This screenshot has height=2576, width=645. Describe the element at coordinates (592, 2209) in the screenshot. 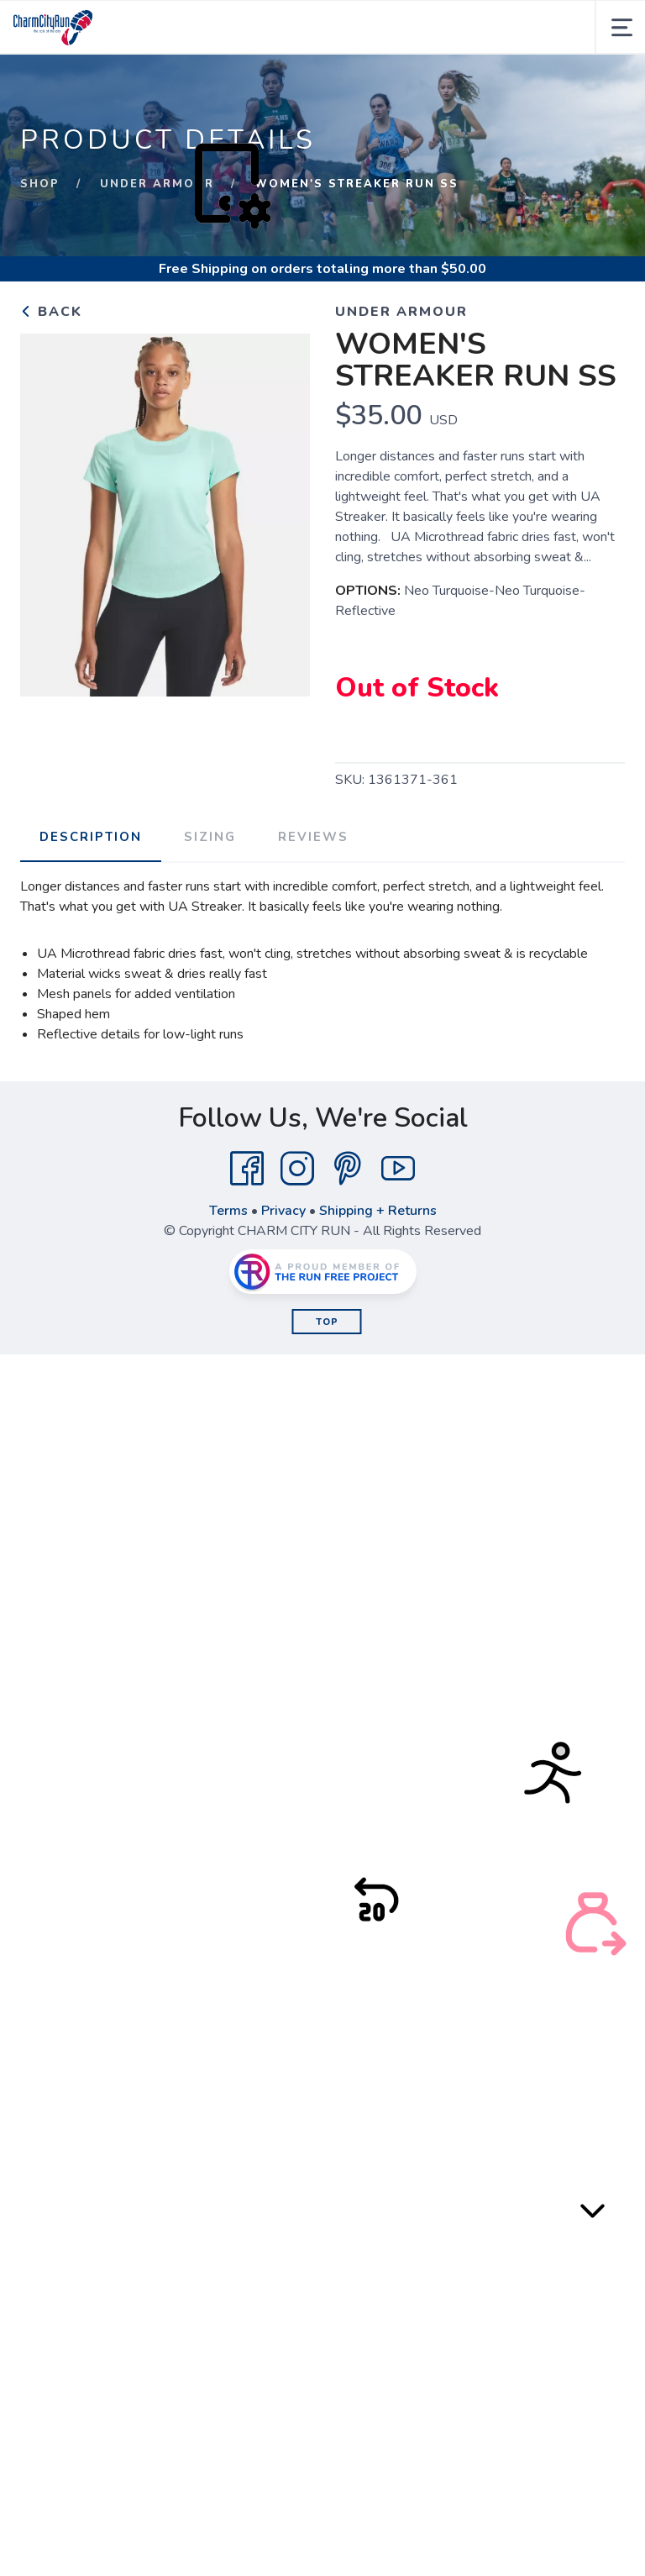

I see `expand a dropdown menu or section` at that location.